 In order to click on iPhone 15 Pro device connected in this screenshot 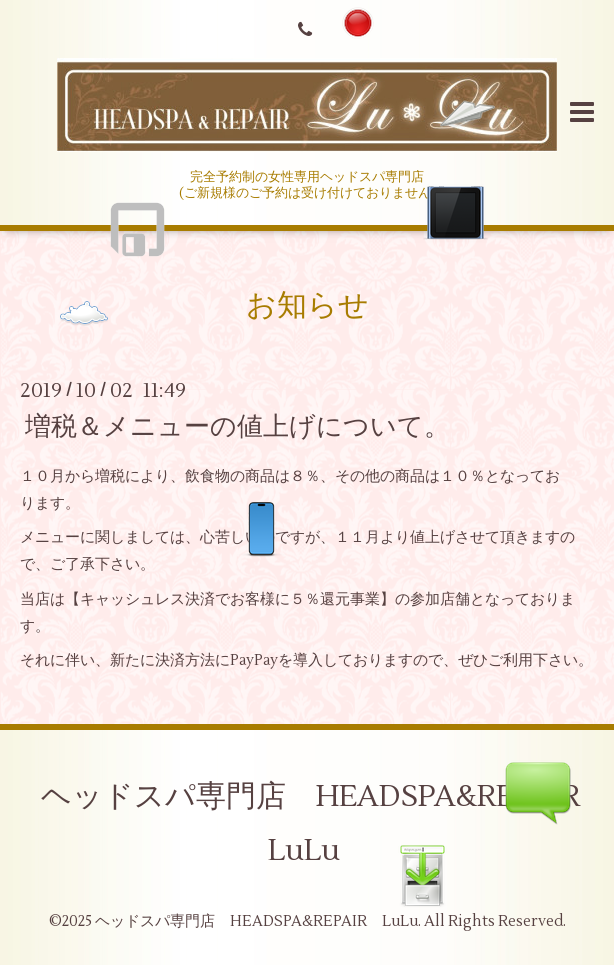, I will do `click(261, 529)`.